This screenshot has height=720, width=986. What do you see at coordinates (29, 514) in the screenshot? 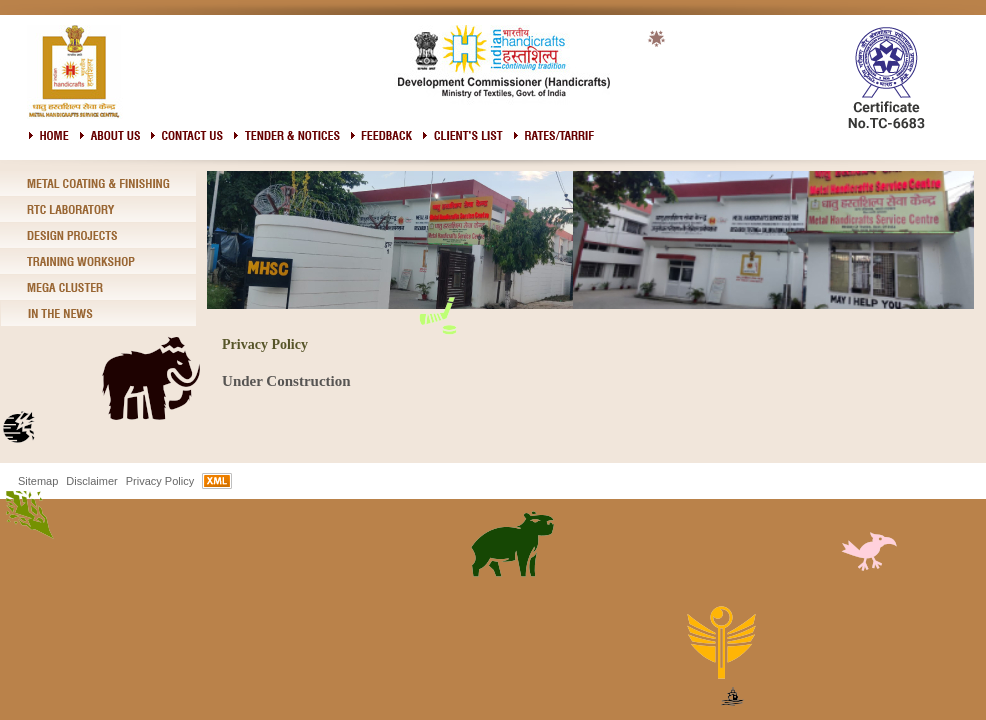
I see `select ice spear ability or spell` at bounding box center [29, 514].